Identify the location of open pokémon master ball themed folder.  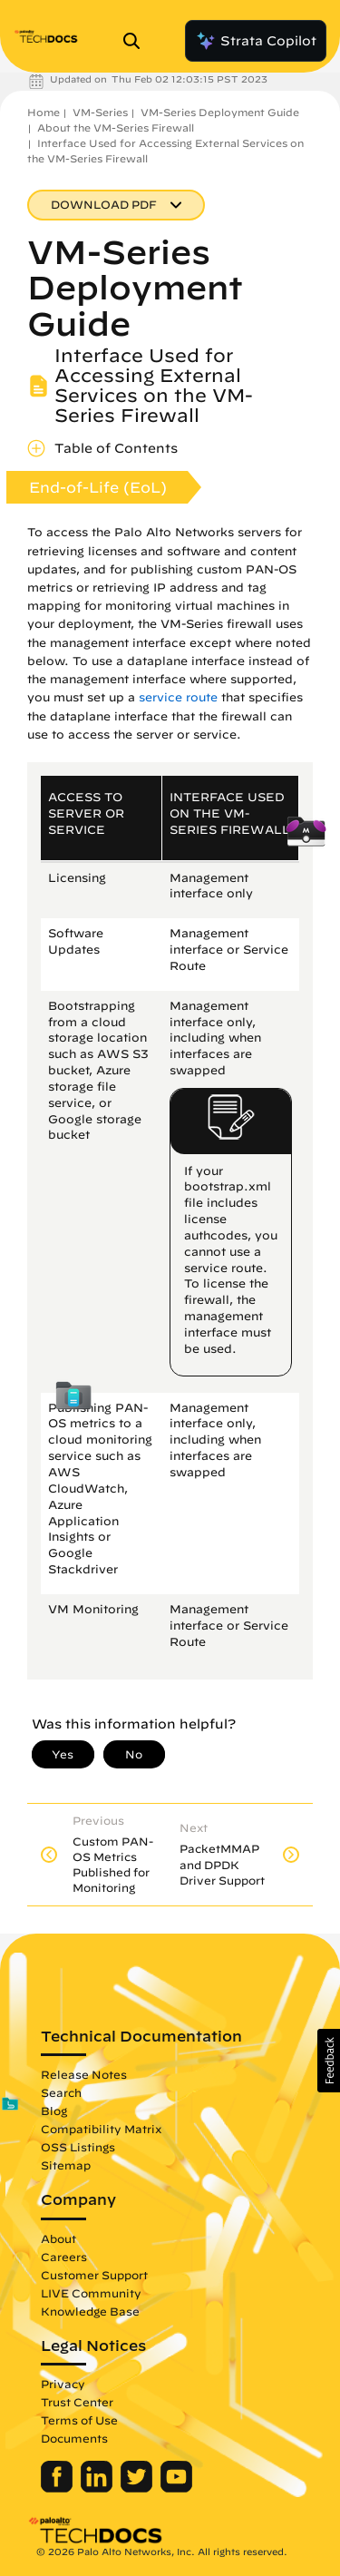
(306, 832).